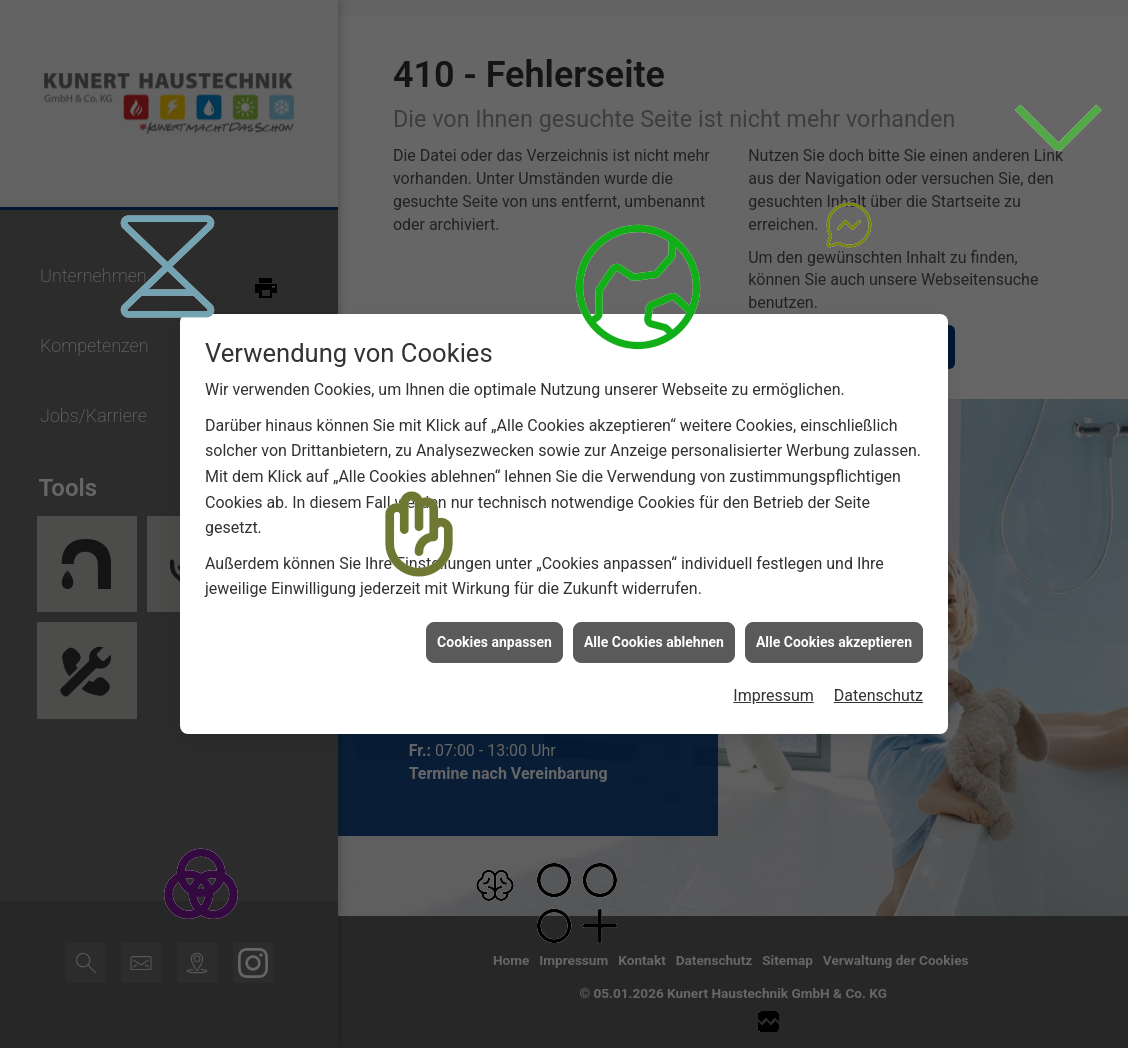  Describe the element at coordinates (266, 288) in the screenshot. I see `print this document` at that location.